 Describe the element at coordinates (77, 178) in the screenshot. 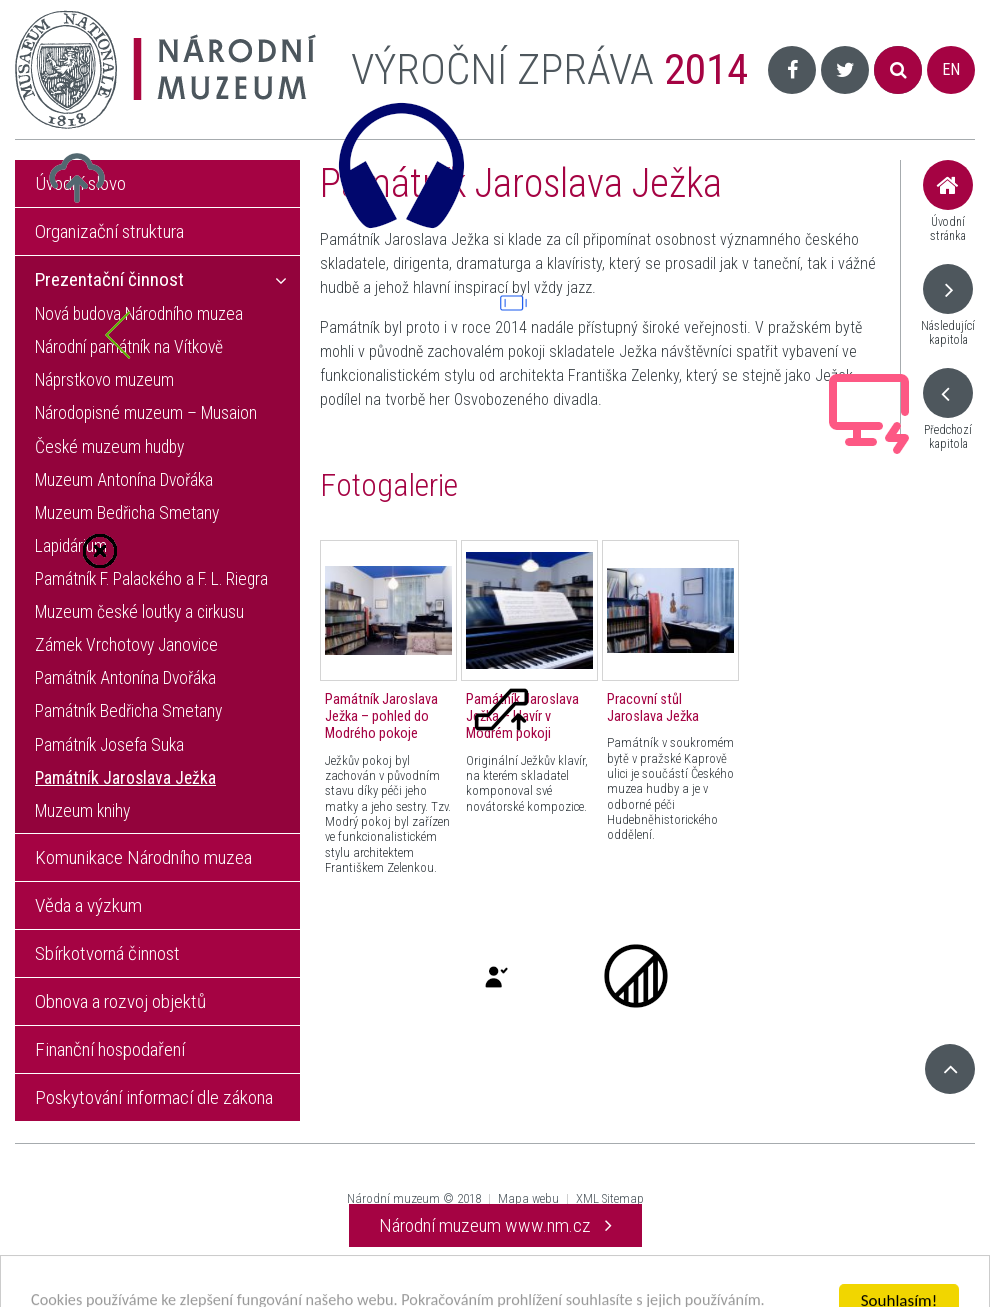

I see `upload file to cloud storage` at that location.